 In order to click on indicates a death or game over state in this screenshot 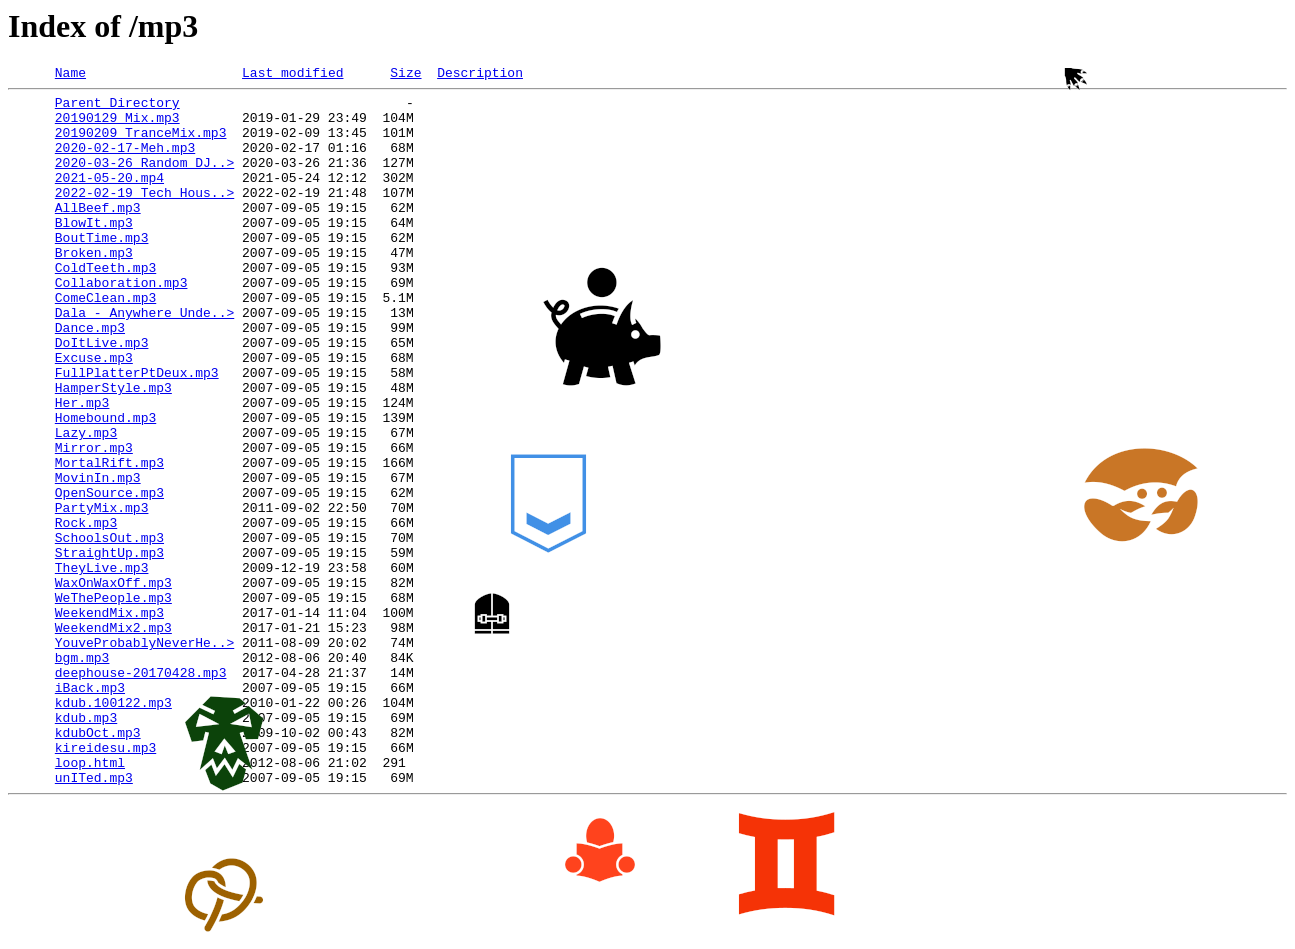, I will do `click(224, 743)`.